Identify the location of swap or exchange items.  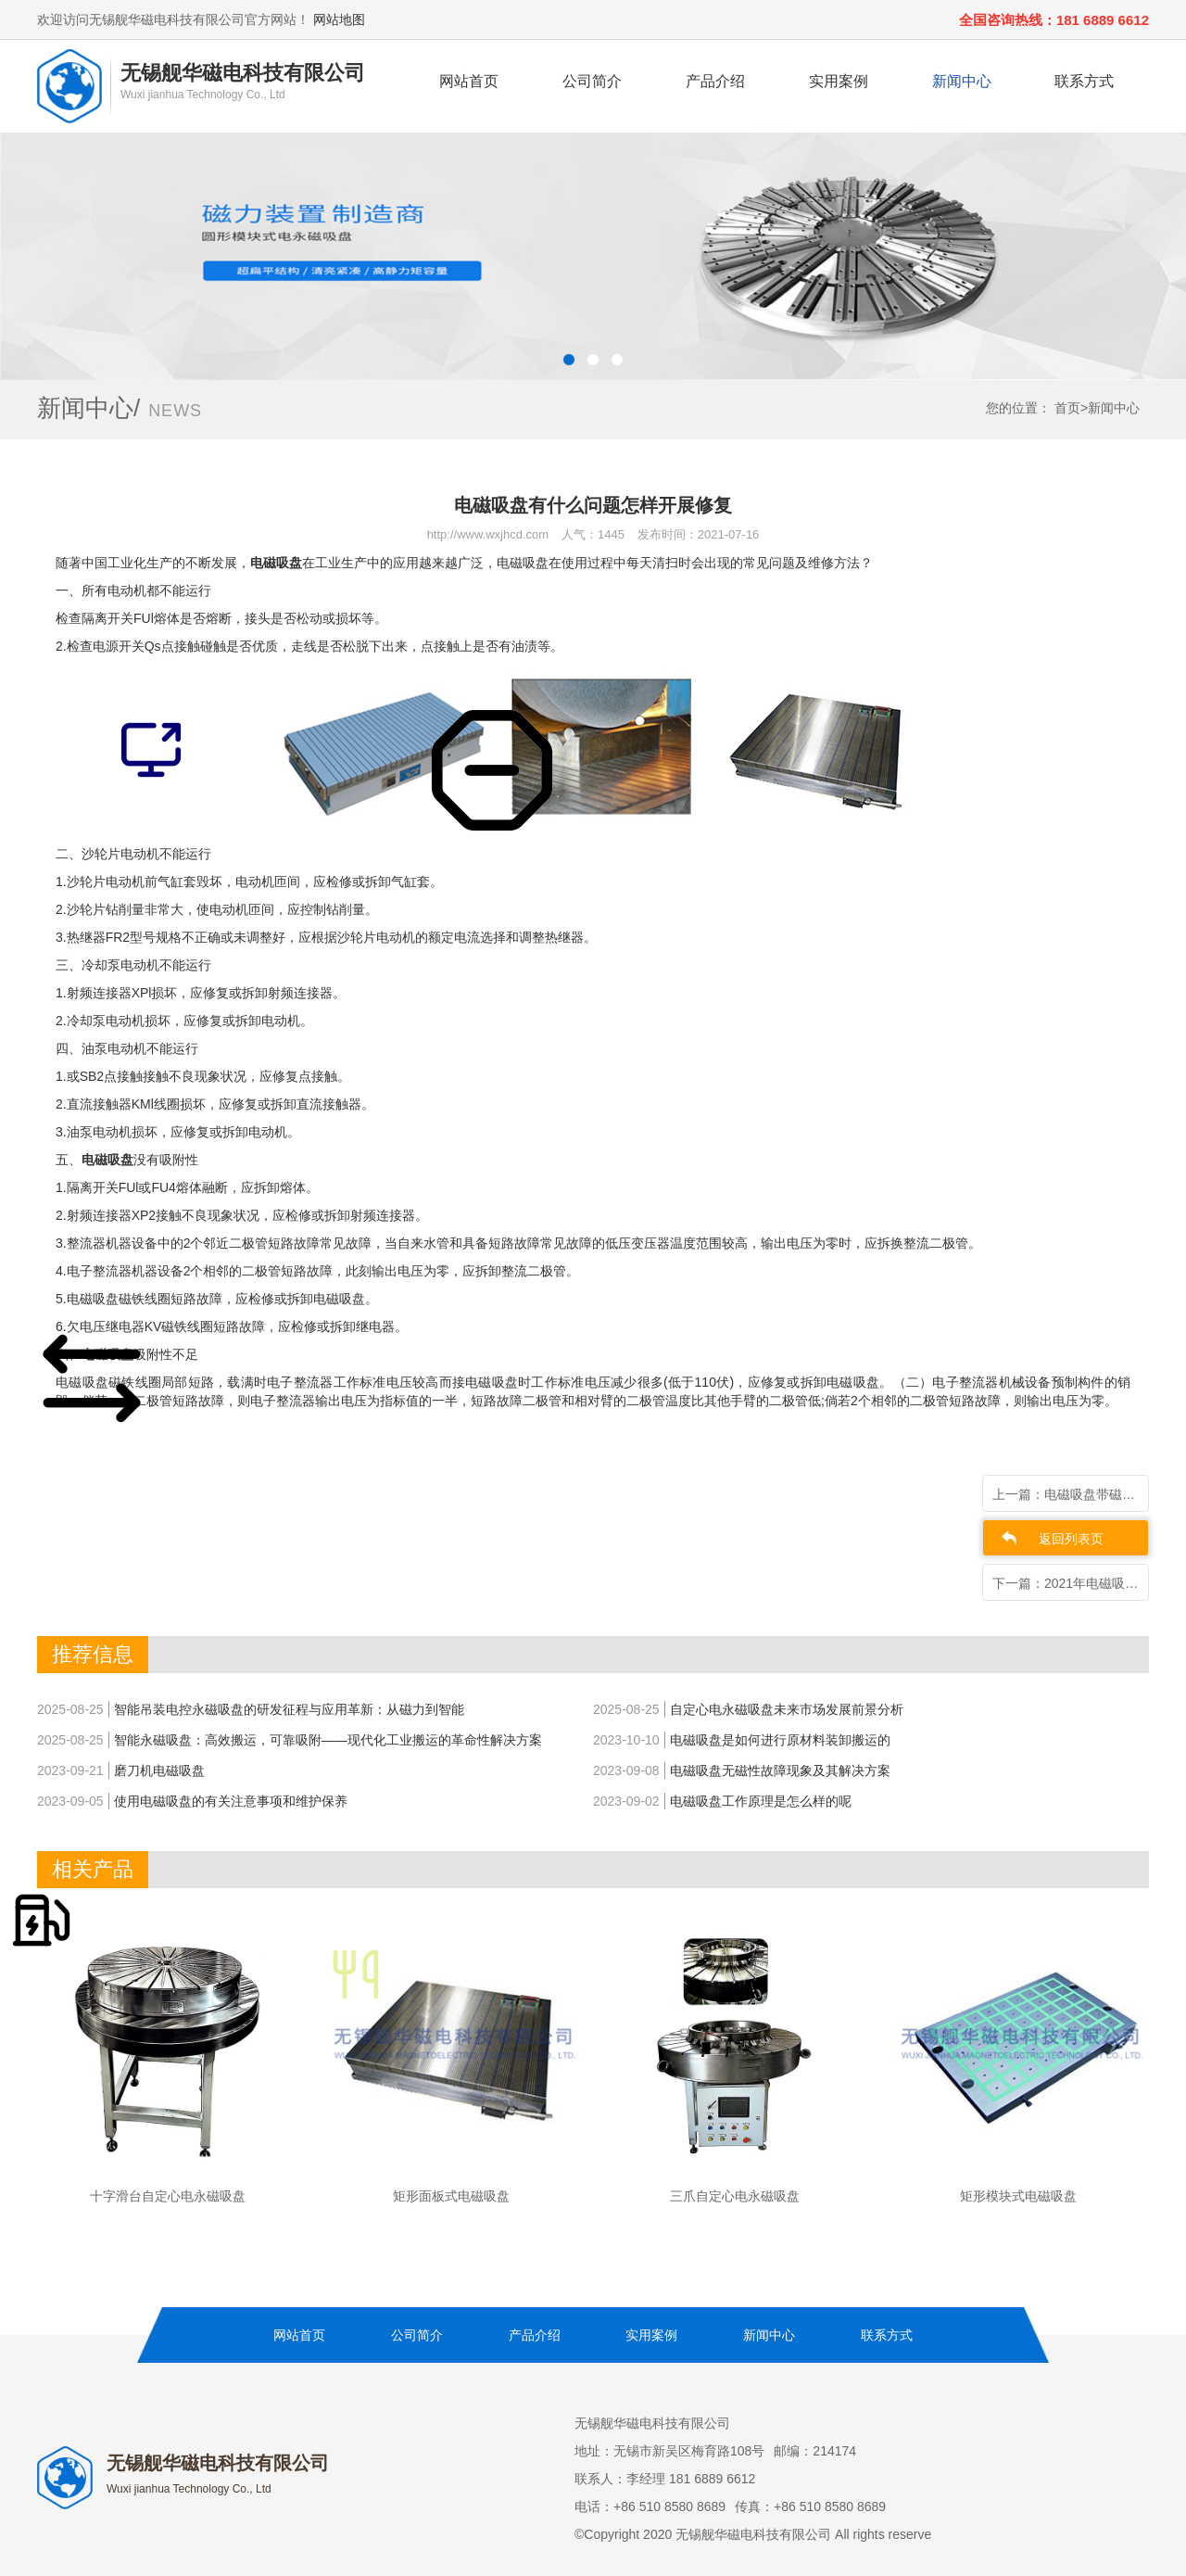
(92, 1378).